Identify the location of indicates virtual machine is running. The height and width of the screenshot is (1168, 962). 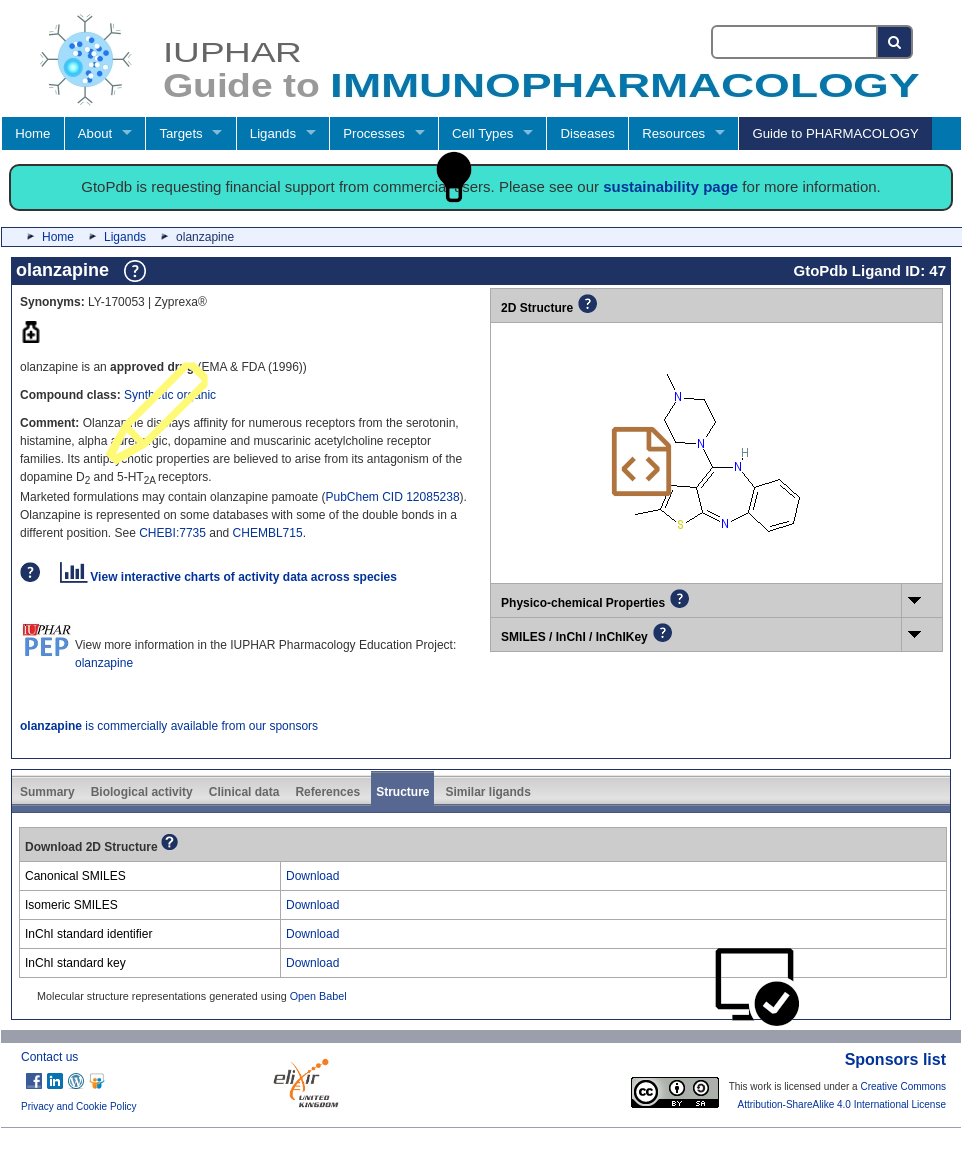
(754, 981).